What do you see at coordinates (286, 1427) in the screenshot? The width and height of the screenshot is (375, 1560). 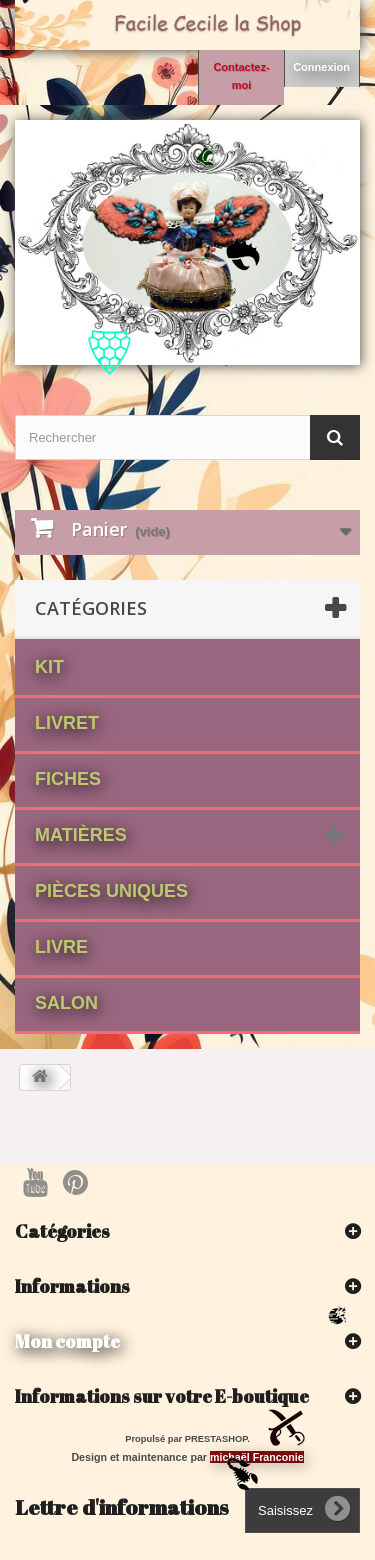 I see `access pirate or swashbuckler game mode` at bounding box center [286, 1427].